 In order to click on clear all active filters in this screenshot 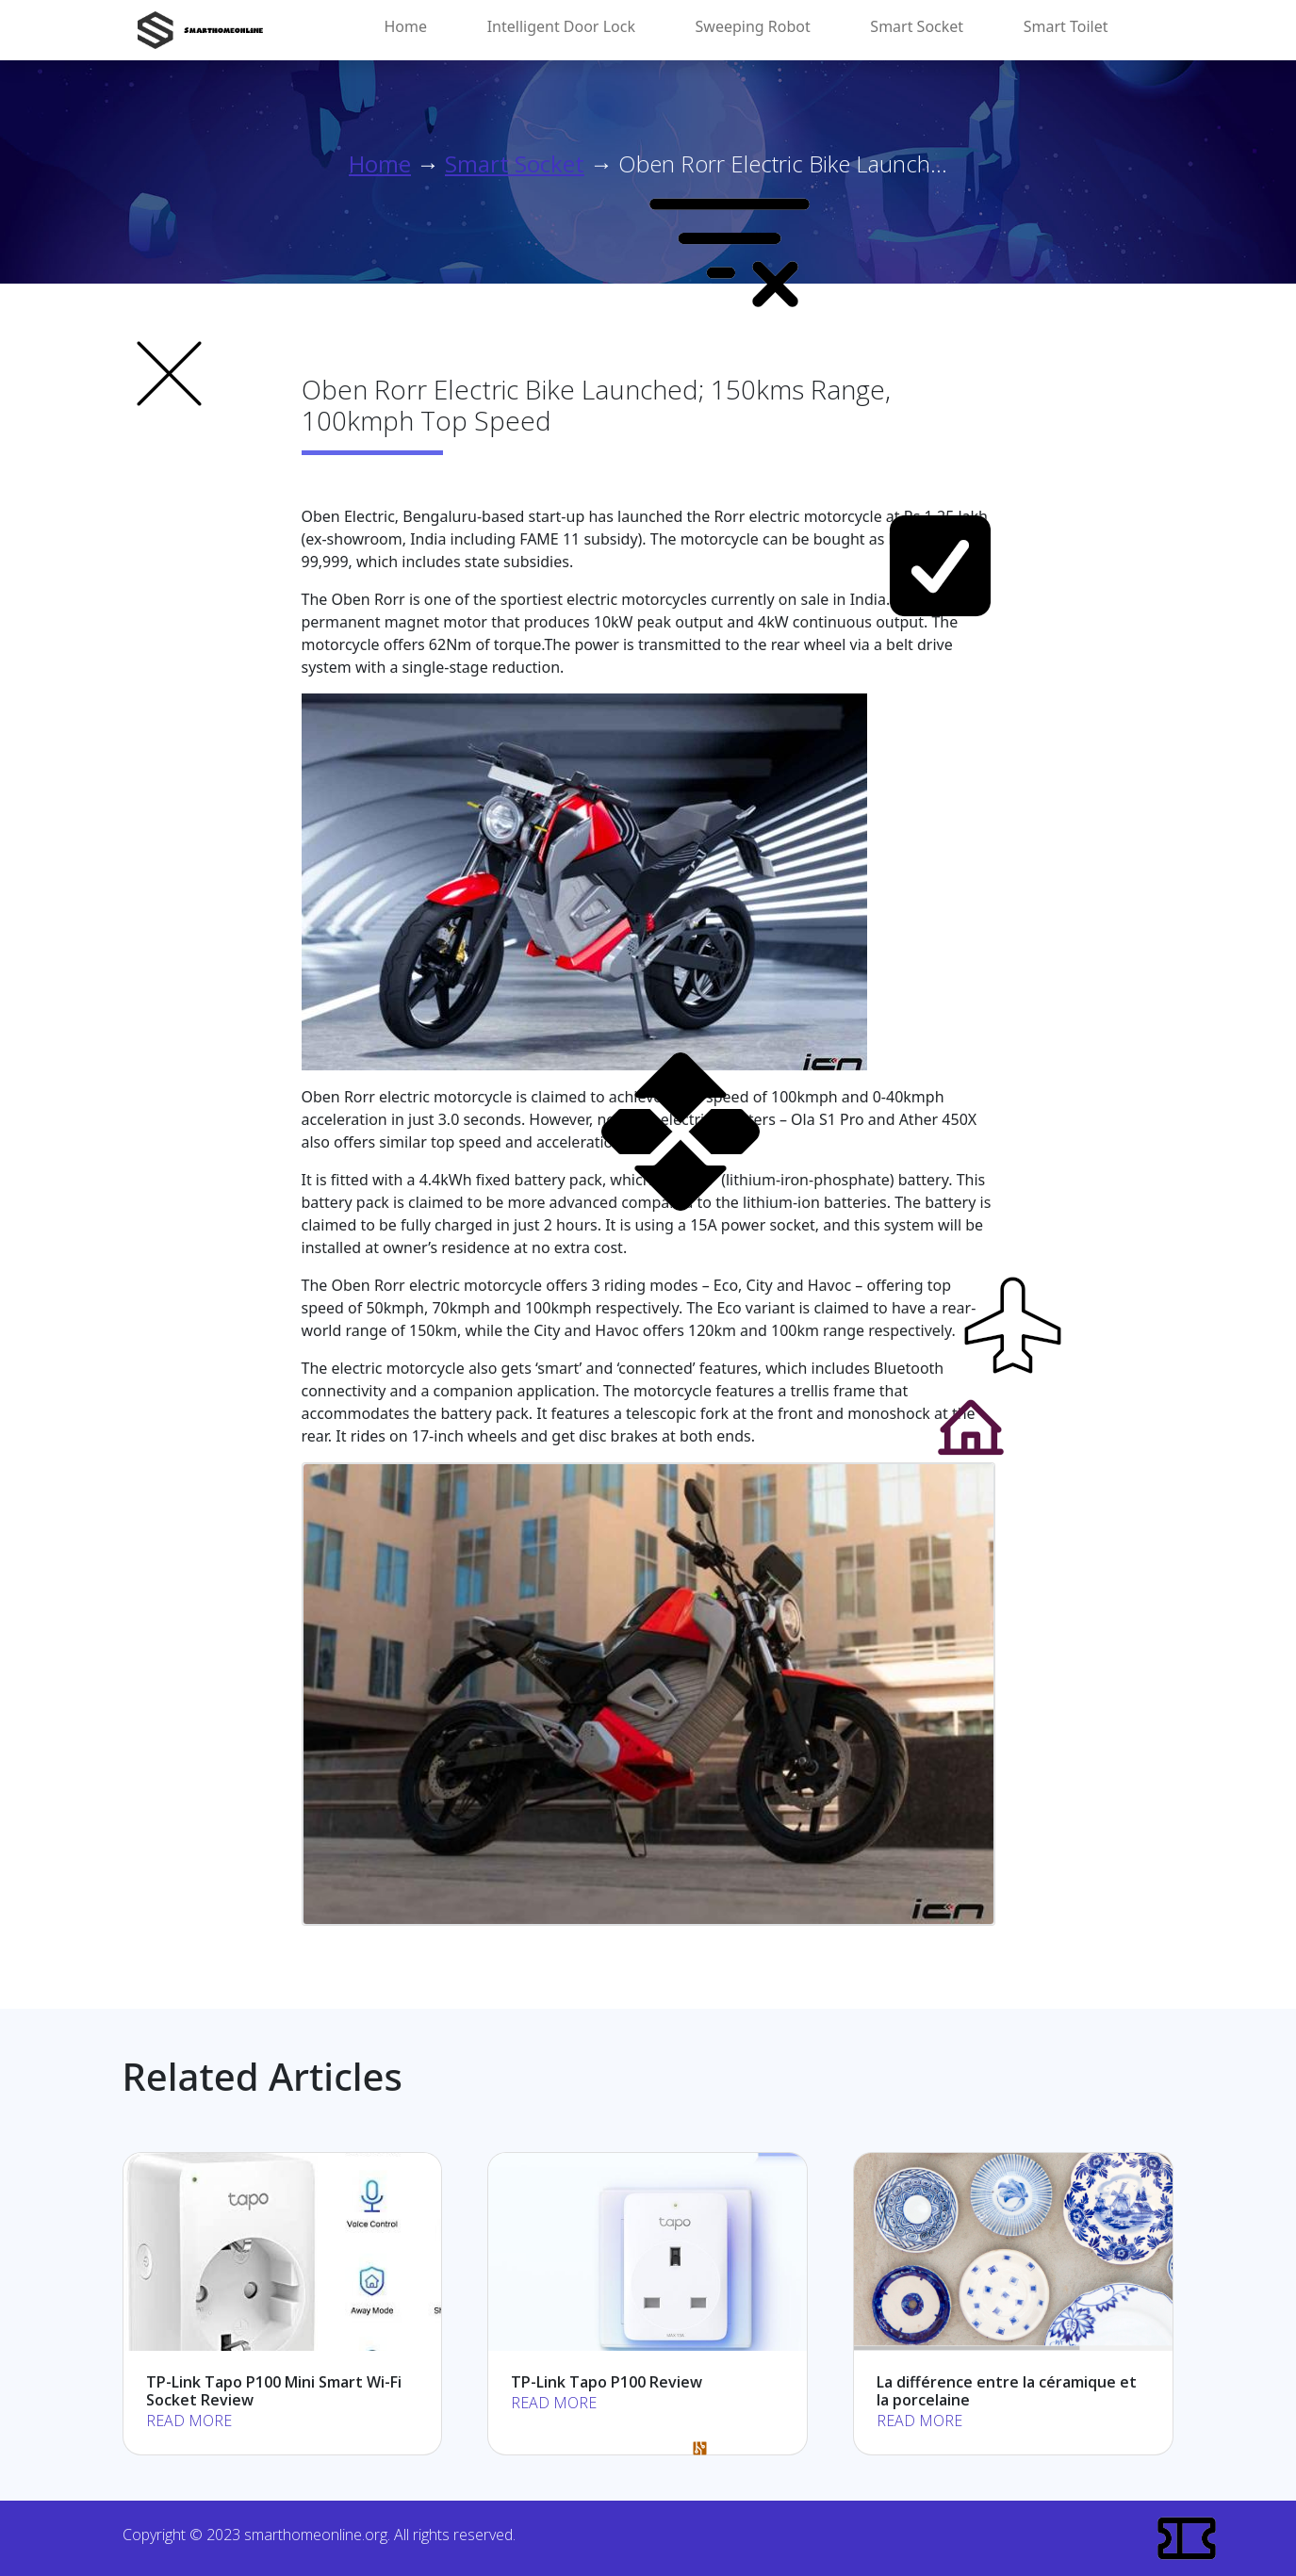, I will do `click(730, 233)`.